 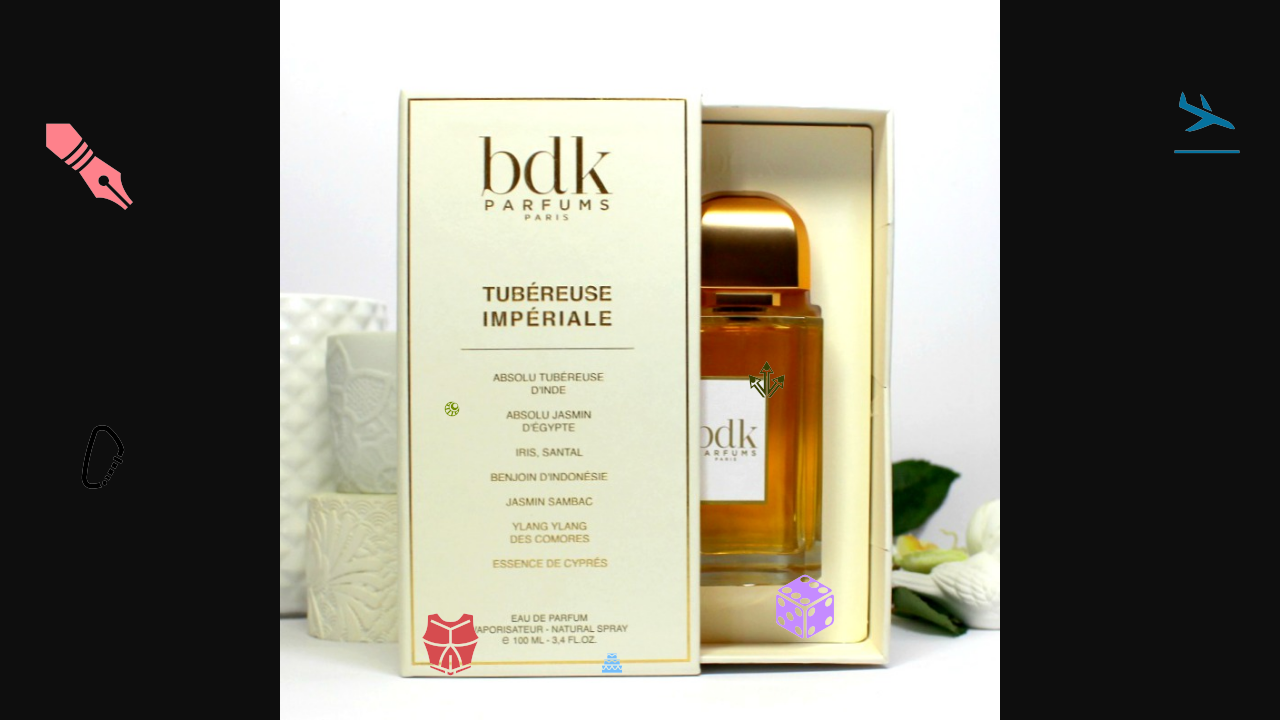 What do you see at coordinates (89, 166) in the screenshot?
I see `compose a new document or note` at bounding box center [89, 166].